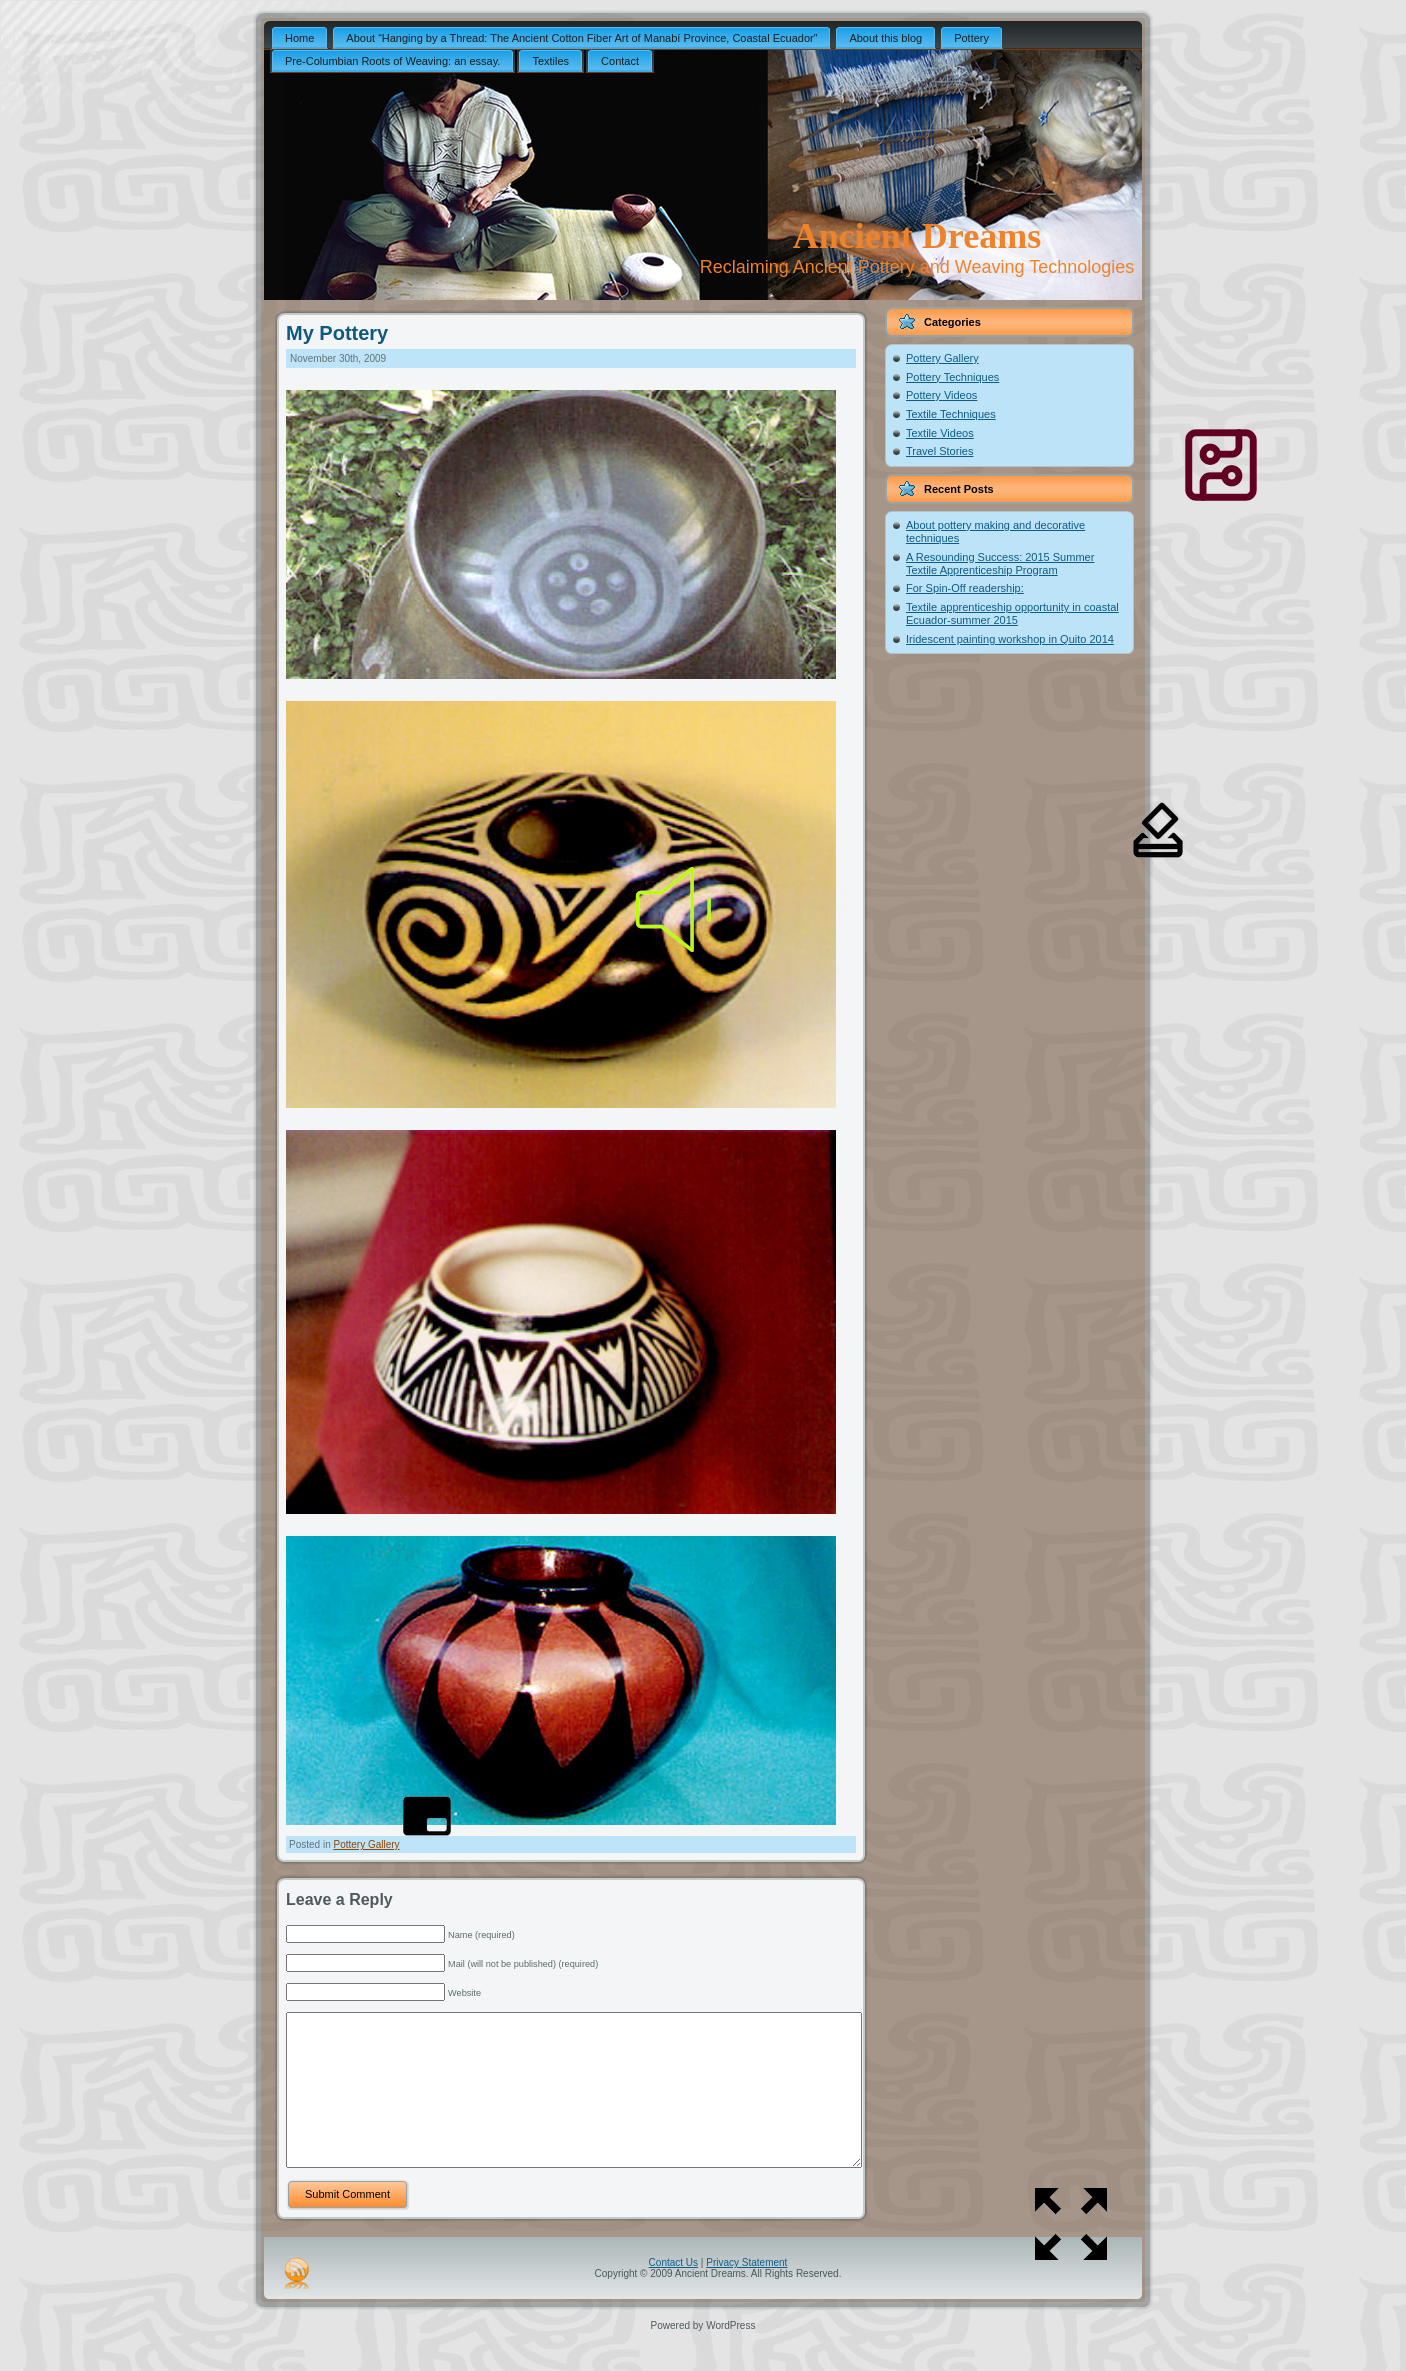 The width and height of the screenshot is (1406, 2371). What do you see at coordinates (427, 1816) in the screenshot?
I see `add a watermark or branding overlay to content` at bounding box center [427, 1816].